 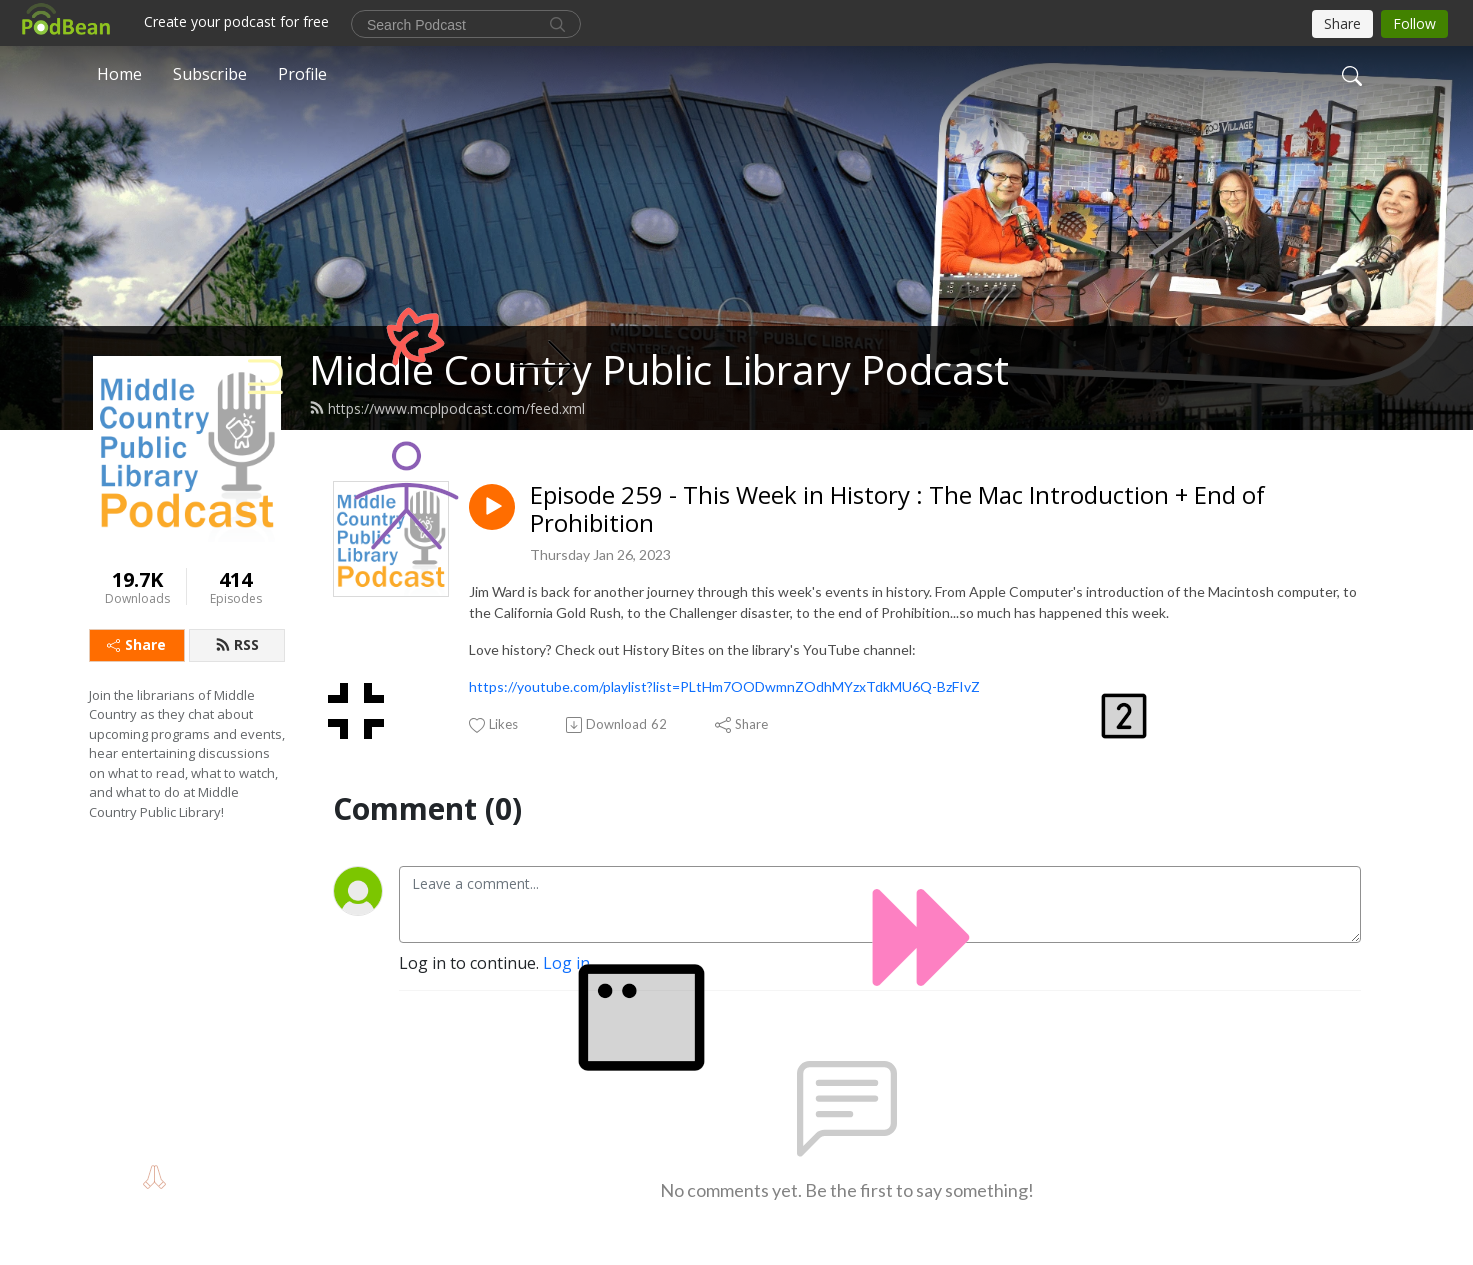 I want to click on skip forward or fast forward, so click(x=916, y=937).